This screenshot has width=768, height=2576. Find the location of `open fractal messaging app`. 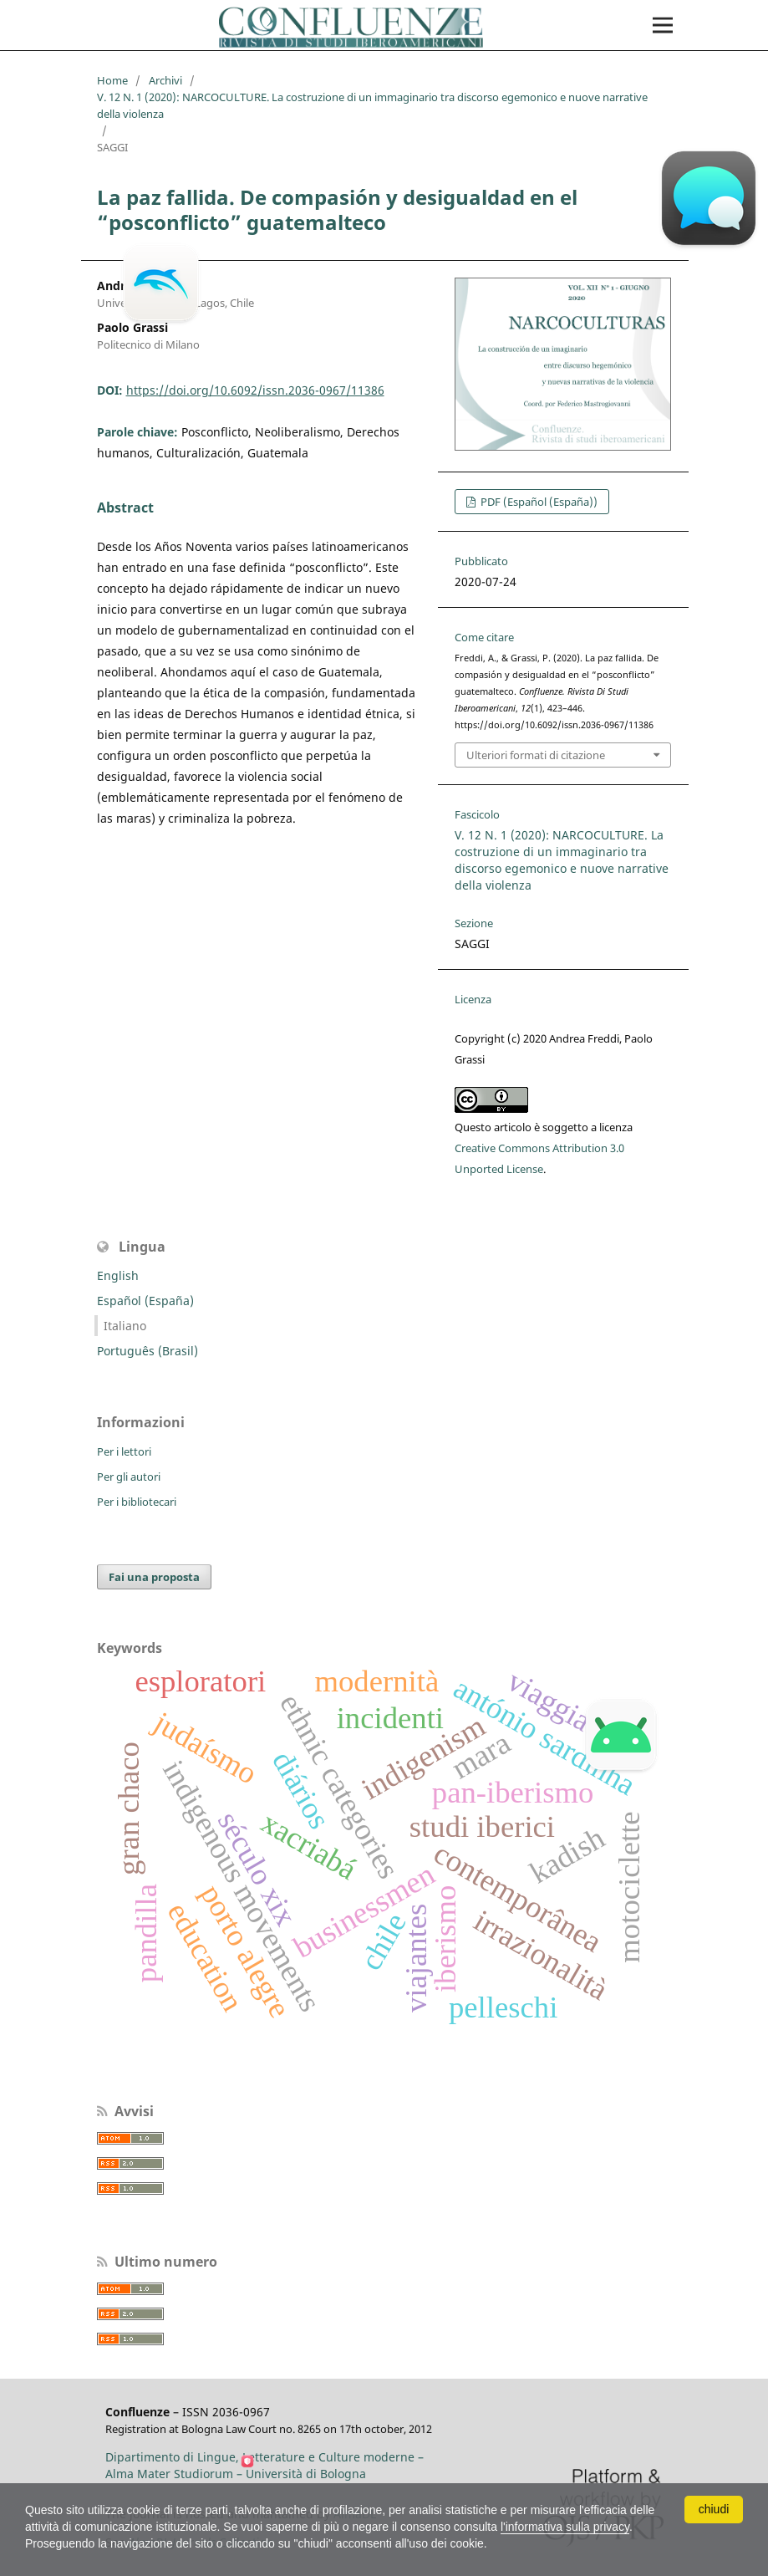

open fractal messaging app is located at coordinates (709, 198).